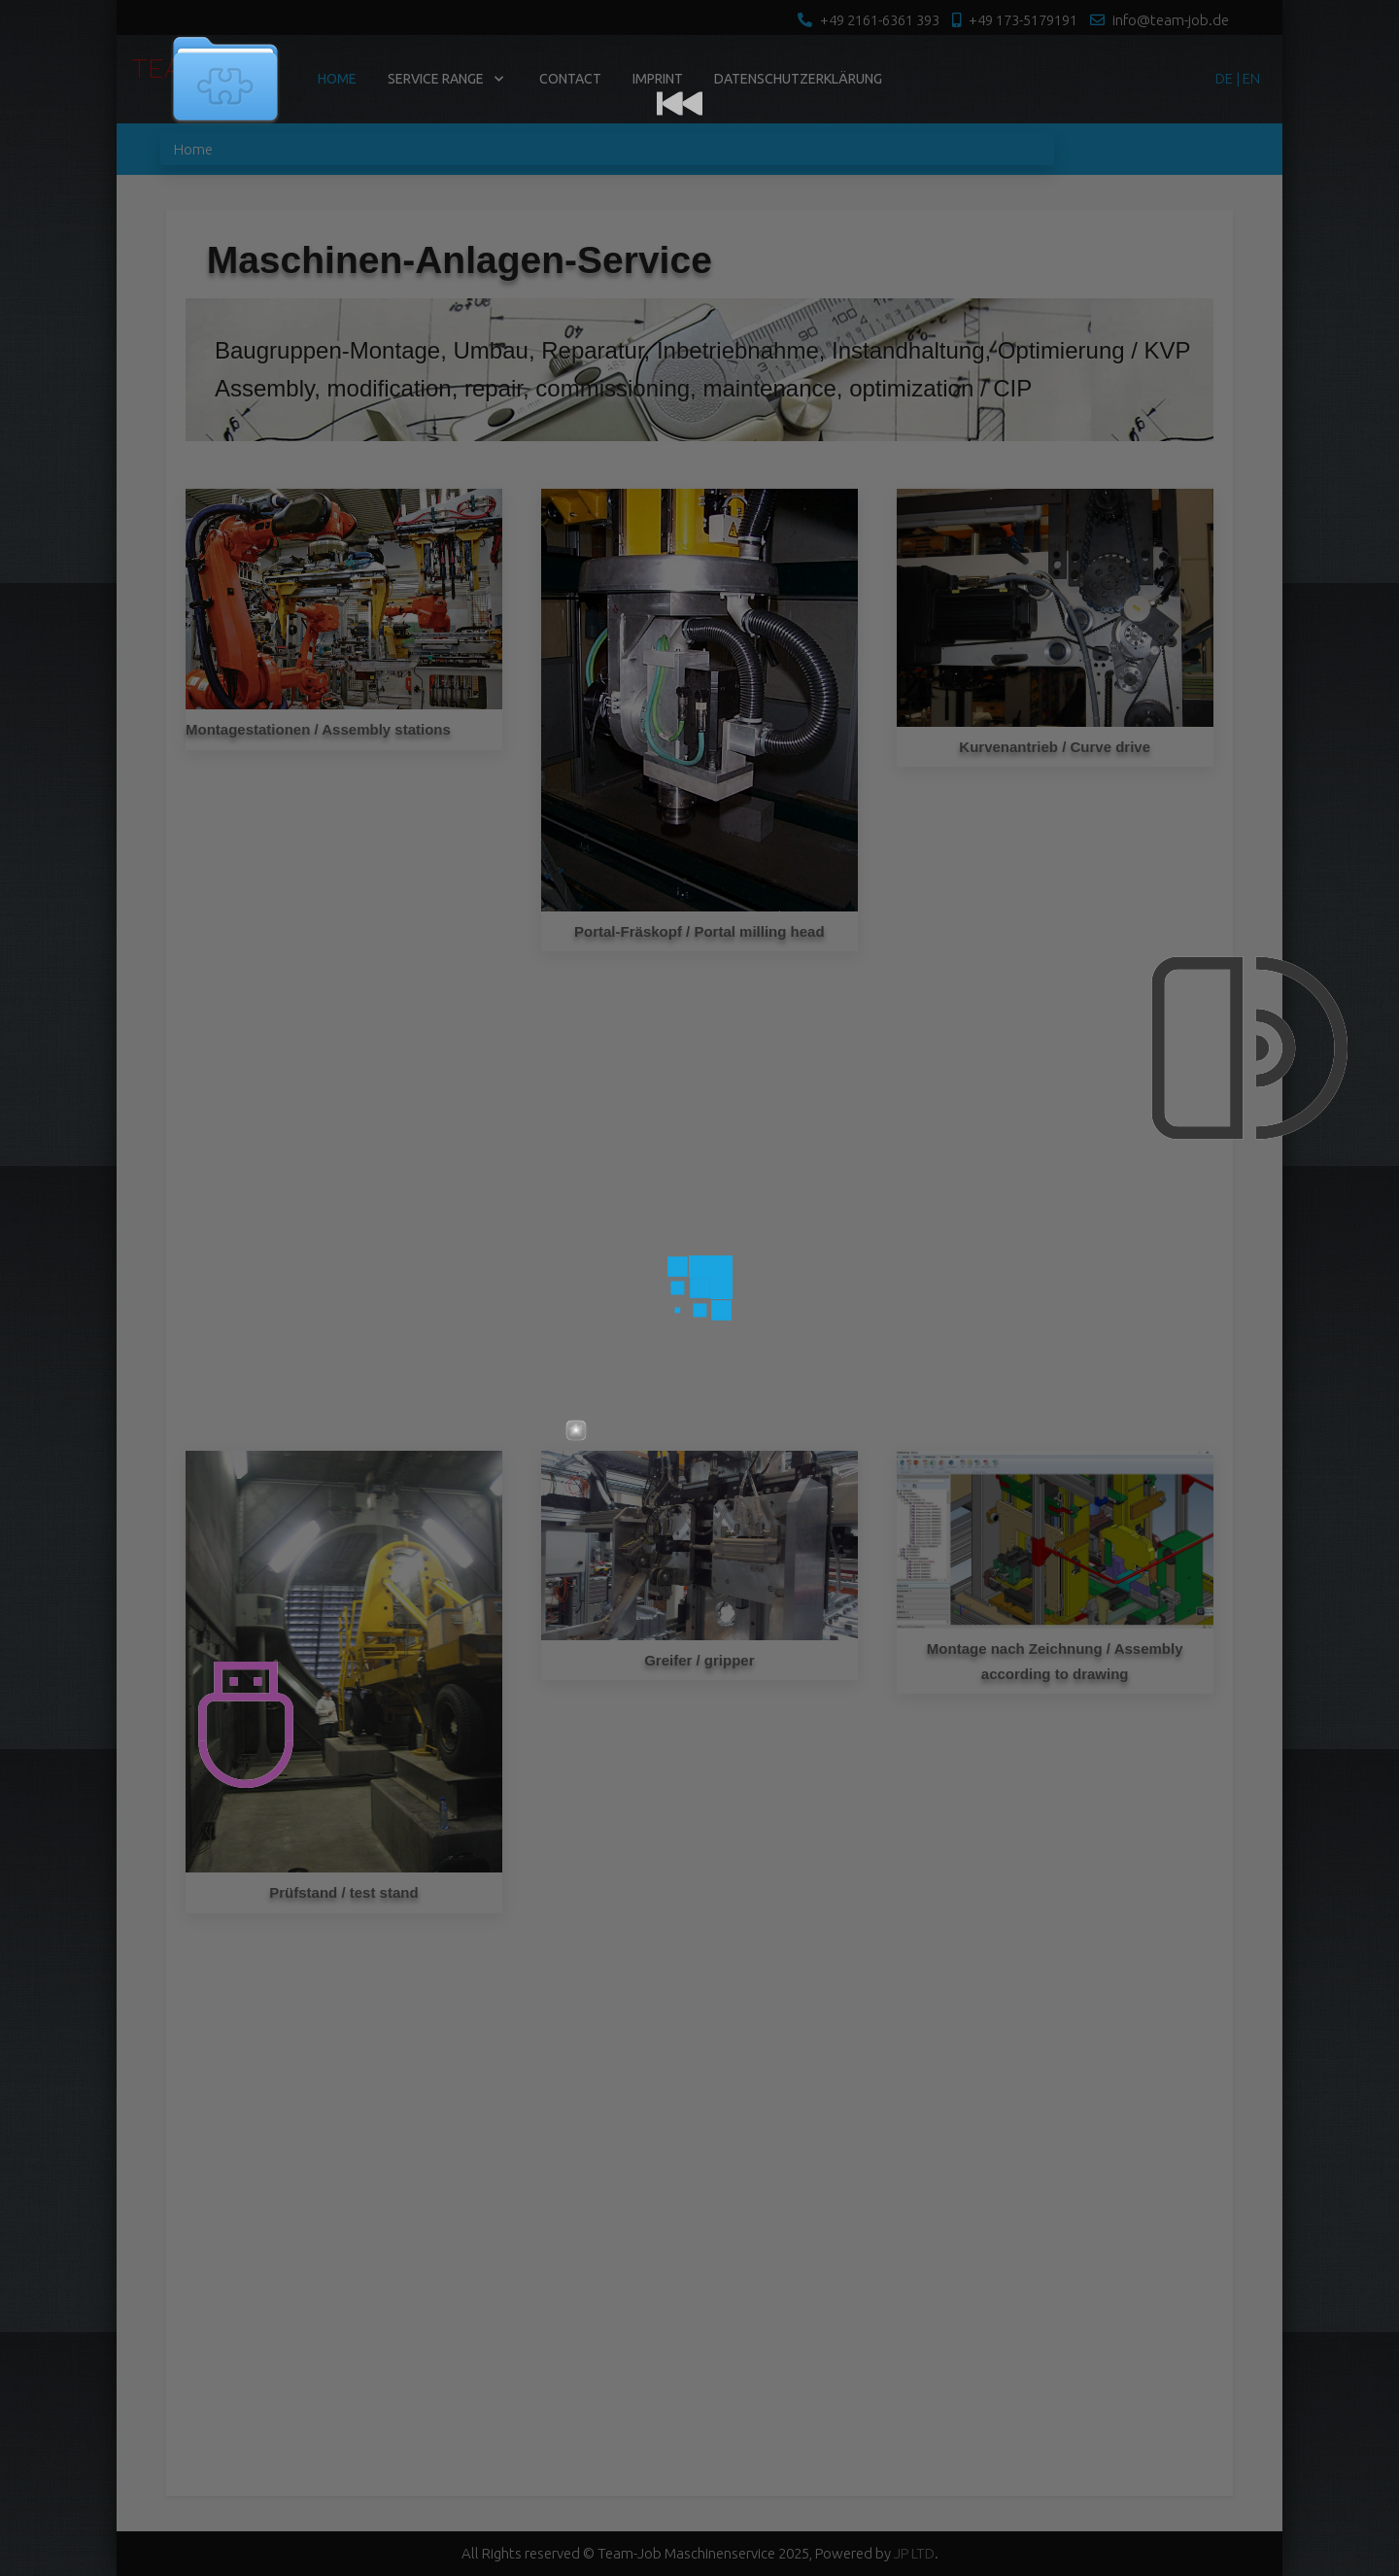 The width and height of the screenshot is (1399, 2576). What do you see at coordinates (225, 79) in the screenshot?
I see `folder containing rapidweaver source files or plugins` at bounding box center [225, 79].